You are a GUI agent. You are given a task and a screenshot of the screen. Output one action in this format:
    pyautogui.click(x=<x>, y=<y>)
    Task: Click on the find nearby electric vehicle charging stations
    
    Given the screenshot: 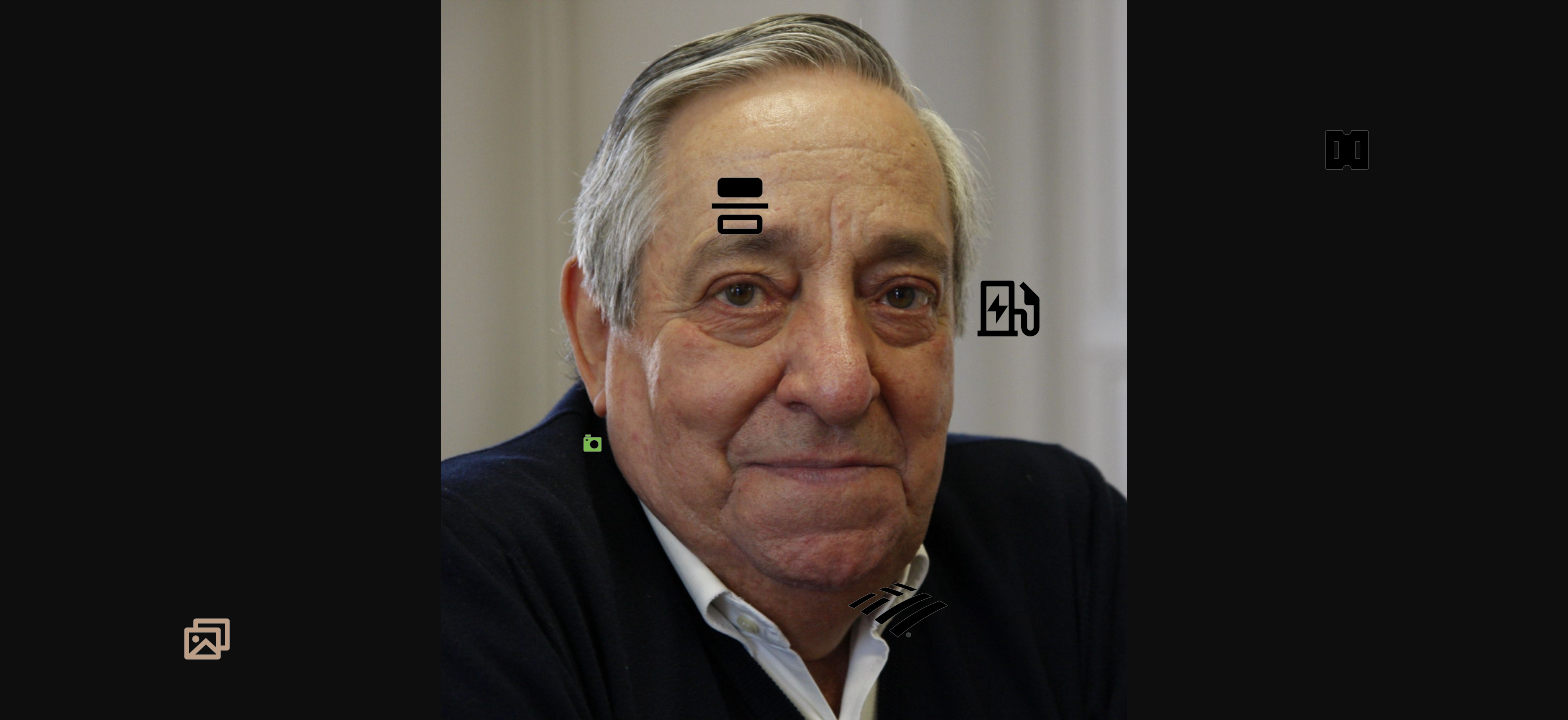 What is the action you would take?
    pyautogui.click(x=1008, y=308)
    